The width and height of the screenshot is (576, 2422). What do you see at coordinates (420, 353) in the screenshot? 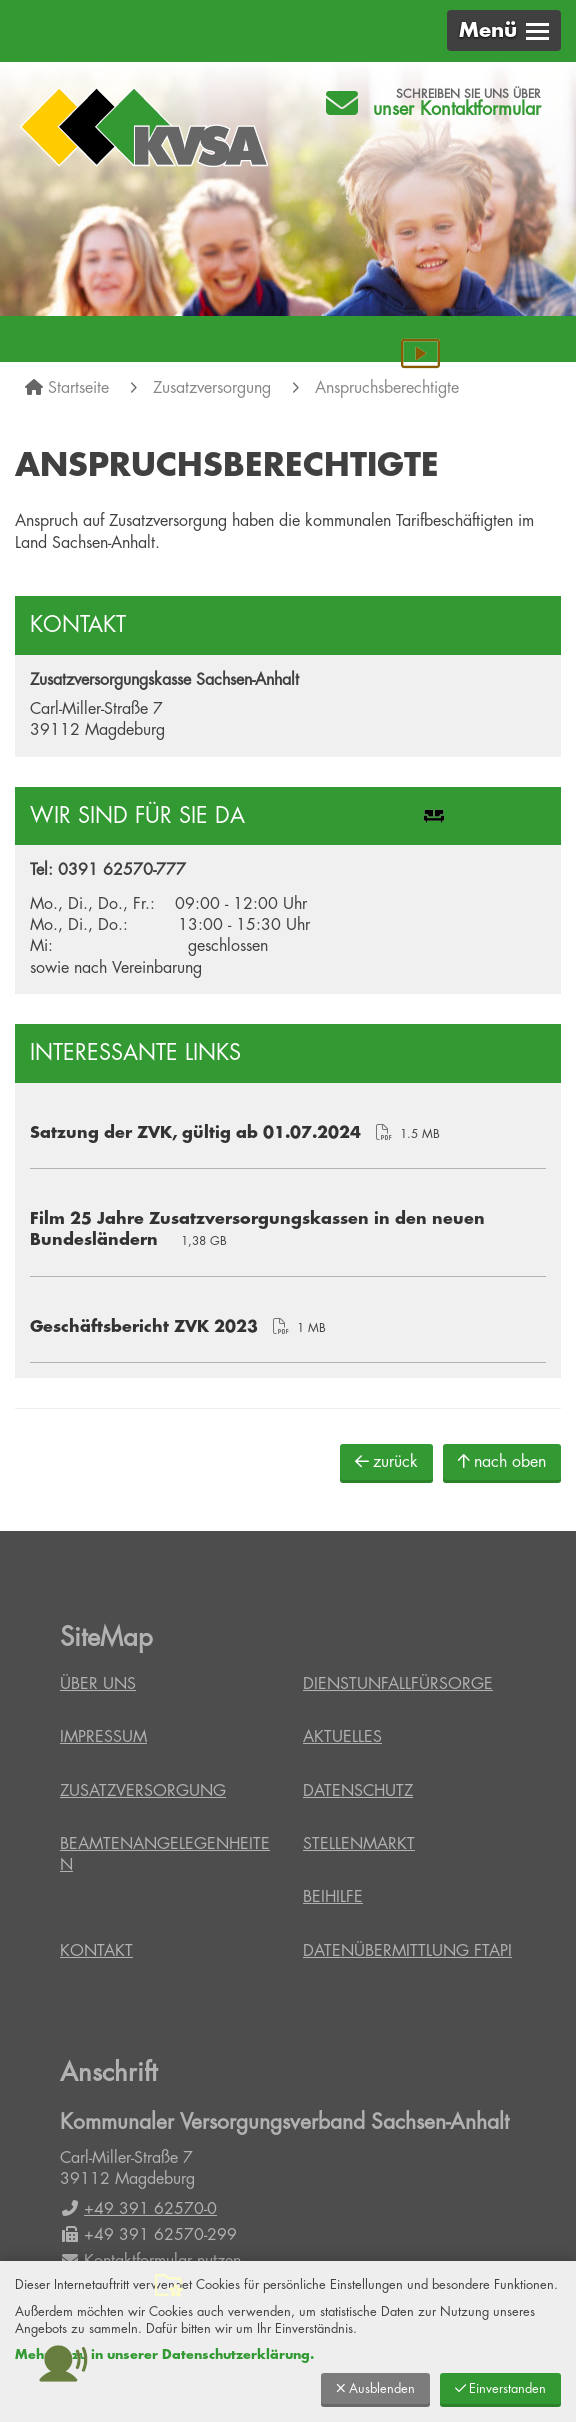
I see `play a video` at bounding box center [420, 353].